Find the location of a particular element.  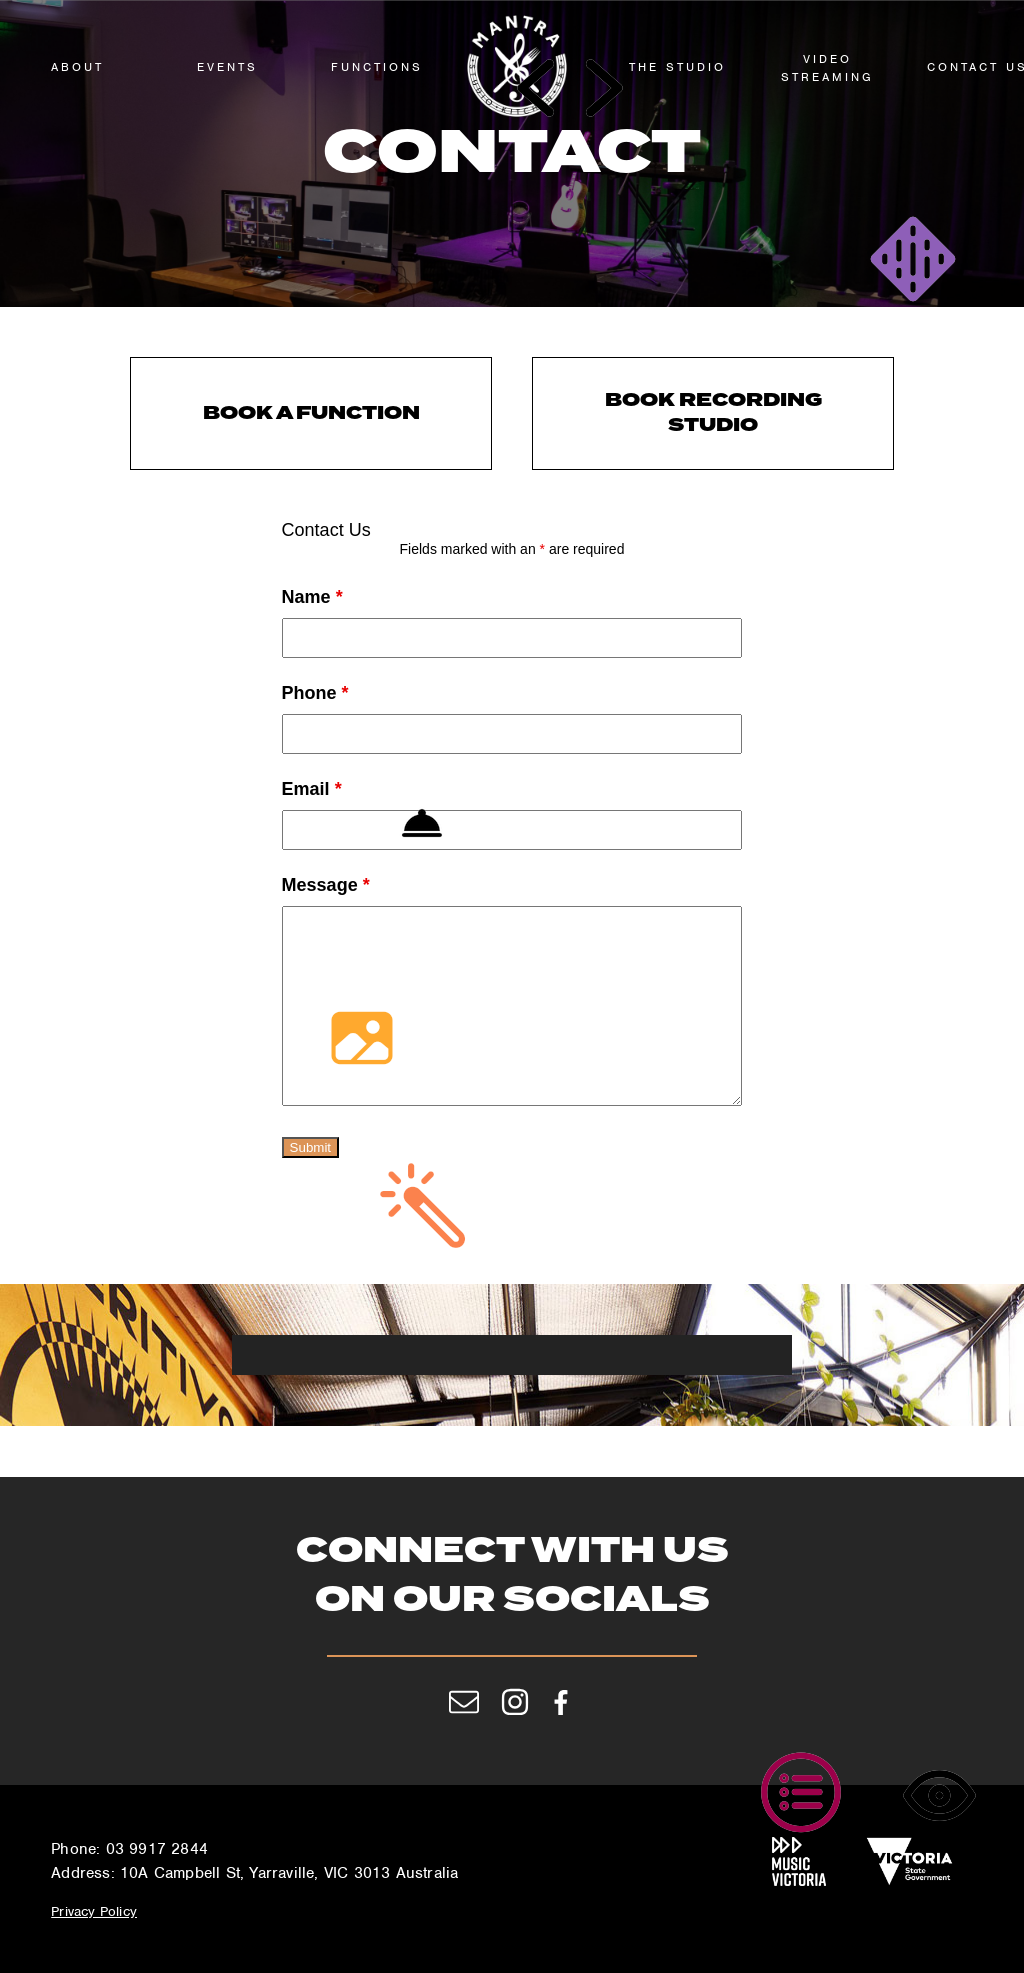

view or preview content is located at coordinates (939, 1795).